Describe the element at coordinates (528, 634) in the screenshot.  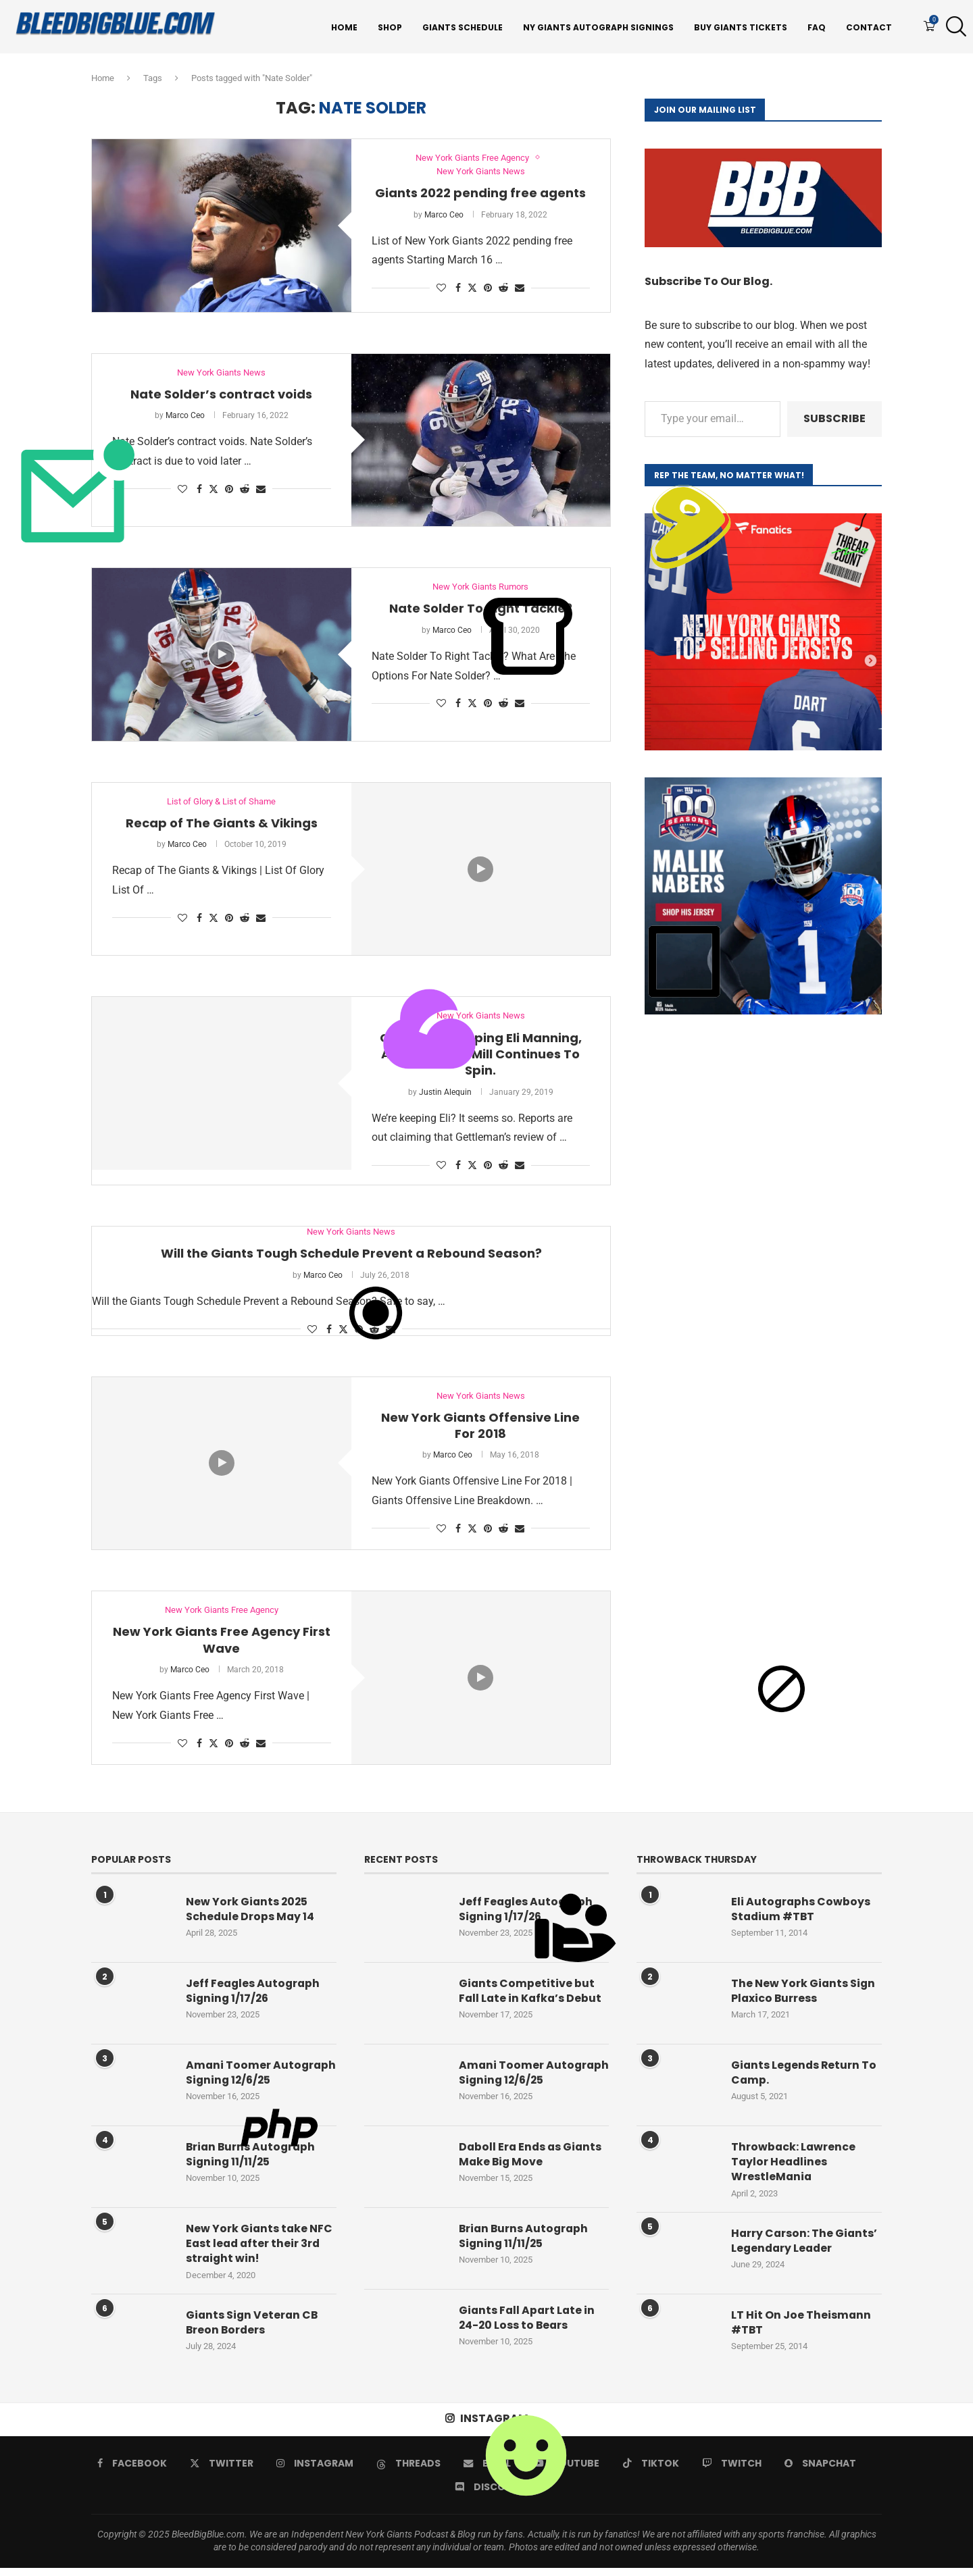
I see `browse bakery or bread products` at that location.